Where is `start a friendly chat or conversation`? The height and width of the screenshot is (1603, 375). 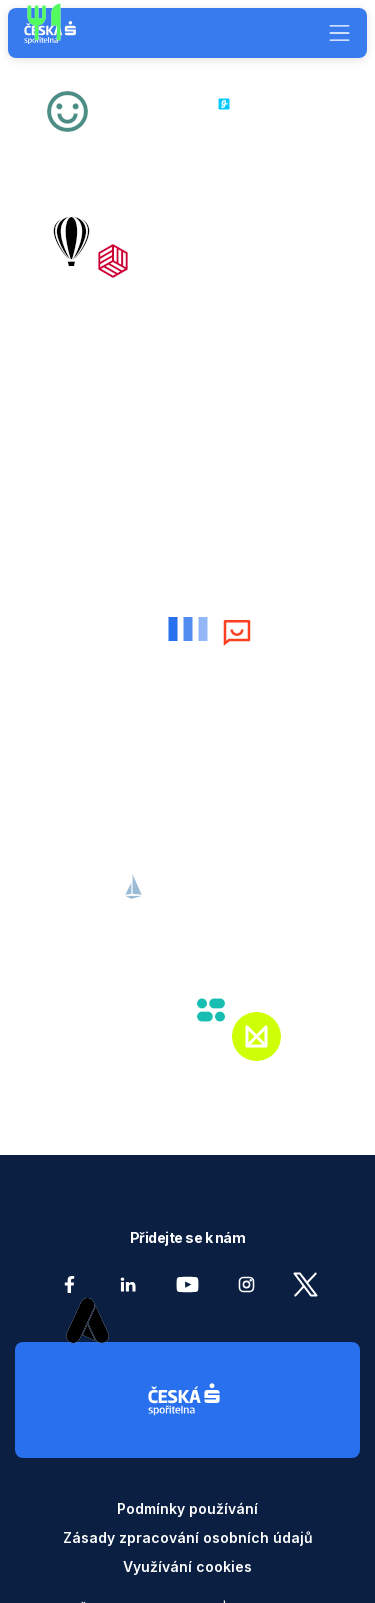 start a friendly chat or conversation is located at coordinates (237, 632).